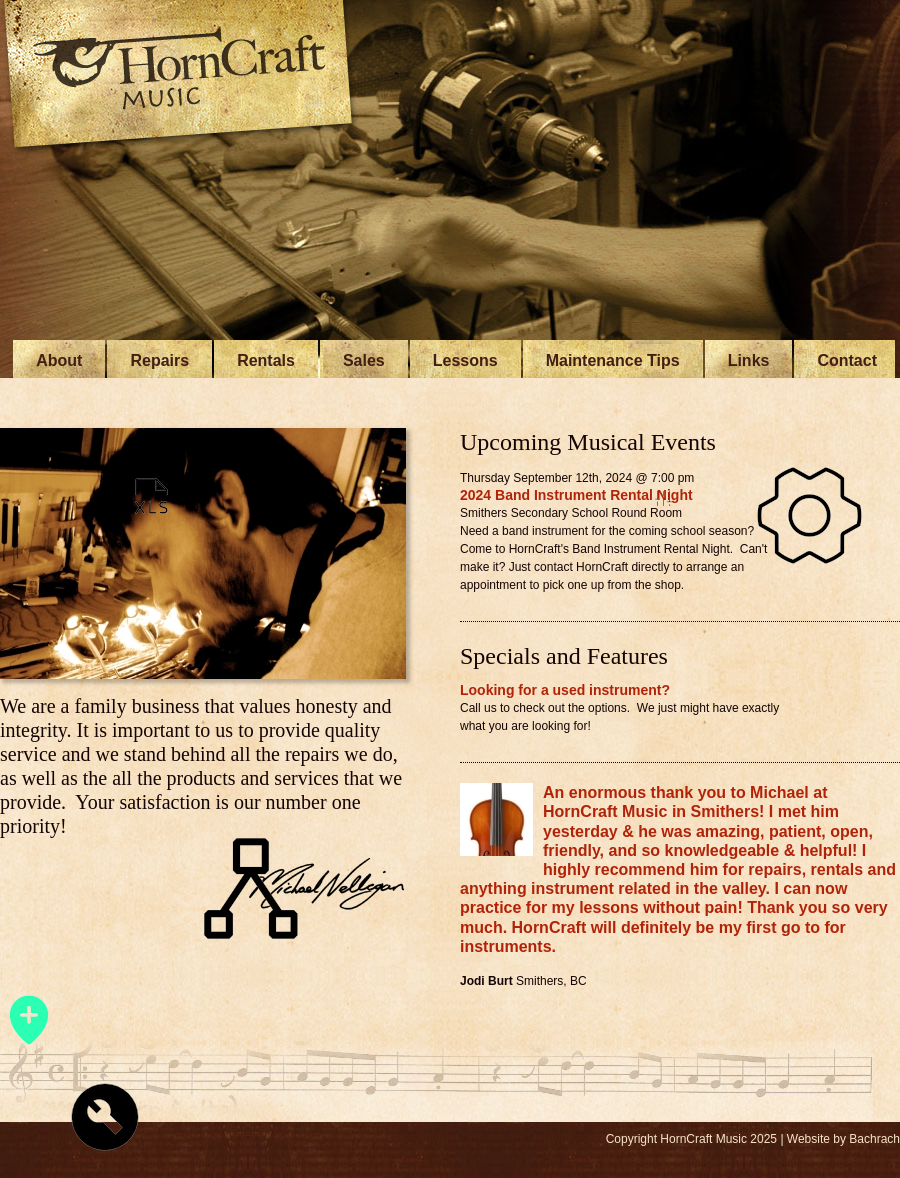 The width and height of the screenshot is (900, 1178). What do you see at coordinates (105, 1117) in the screenshot?
I see `access settings or configuration options` at bounding box center [105, 1117].